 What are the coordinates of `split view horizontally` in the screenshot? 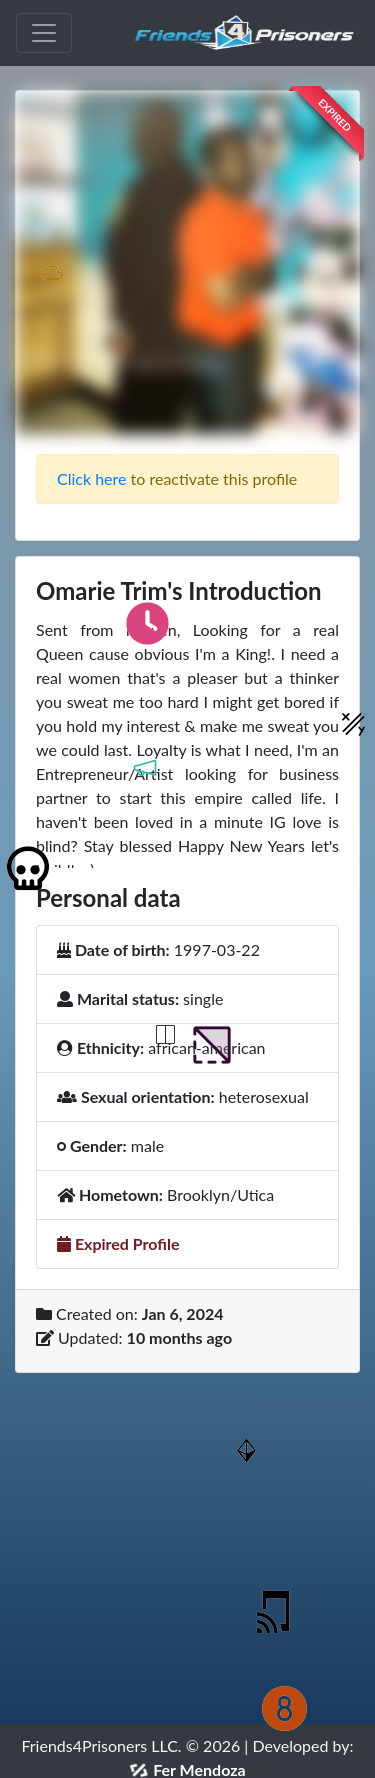 It's located at (165, 1034).